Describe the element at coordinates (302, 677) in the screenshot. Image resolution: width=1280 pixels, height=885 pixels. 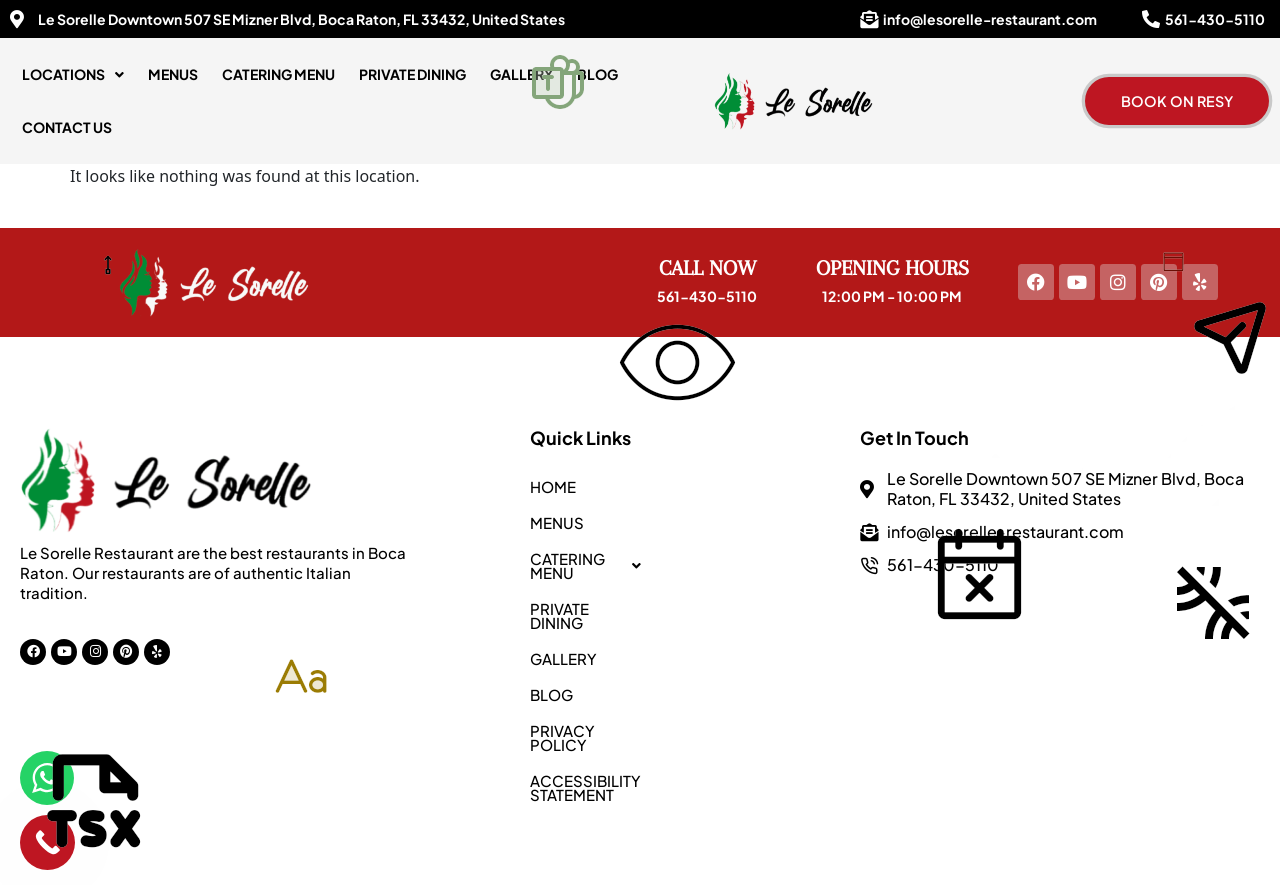
I see `adjust font or text size settings` at that location.